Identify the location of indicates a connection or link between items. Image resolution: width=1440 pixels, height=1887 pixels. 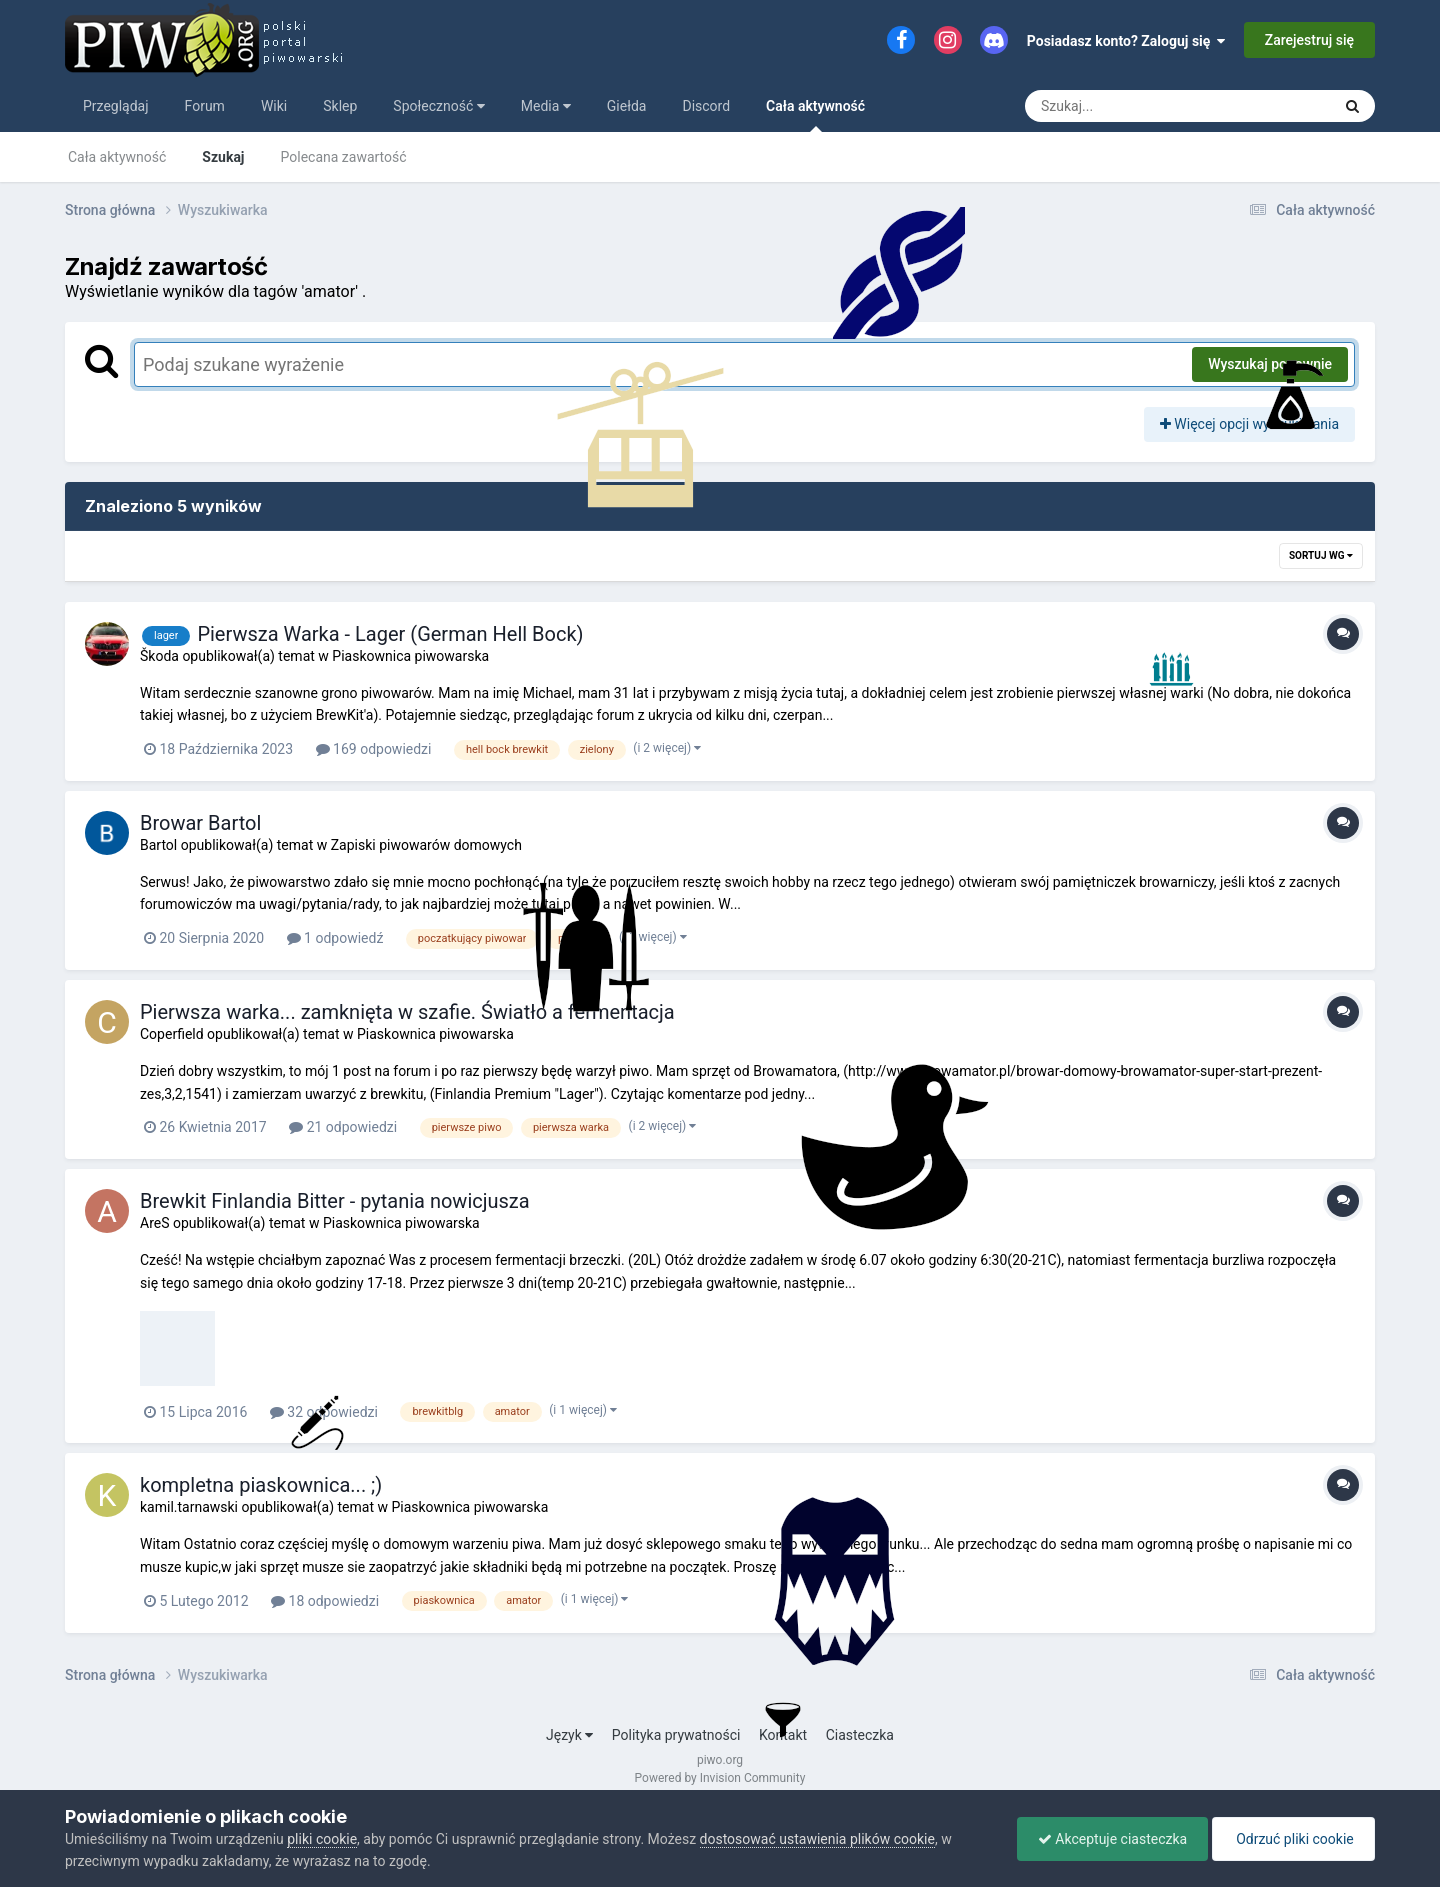
(899, 273).